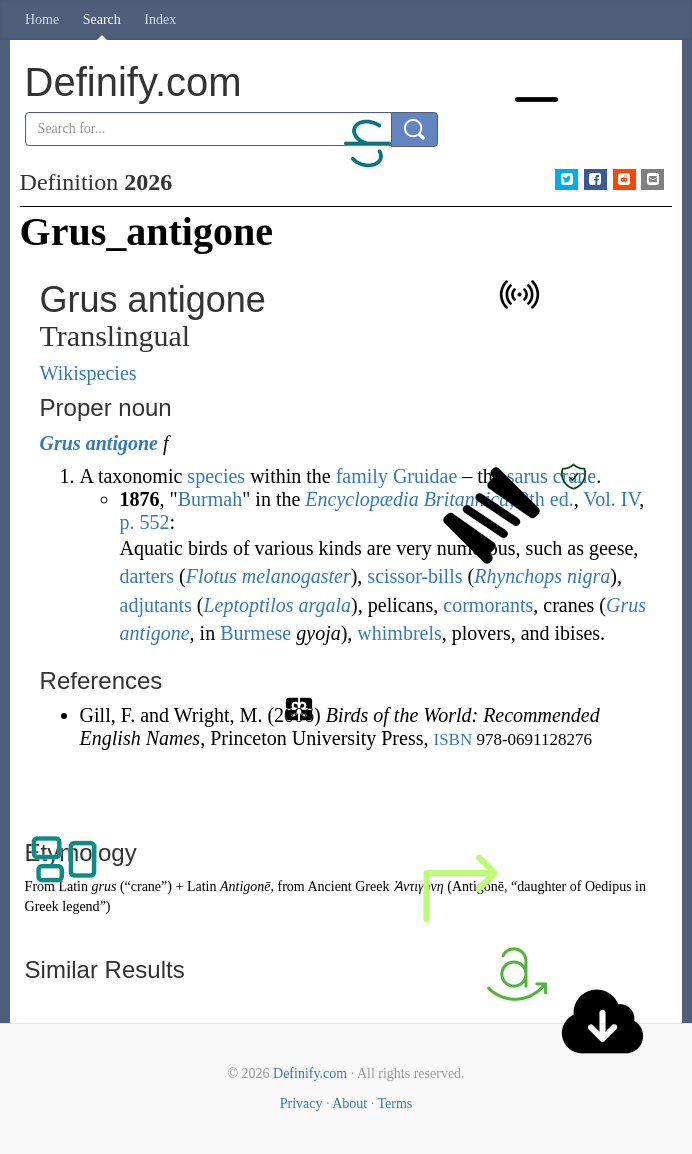  I want to click on indicates verified security or protection status, so click(573, 476).